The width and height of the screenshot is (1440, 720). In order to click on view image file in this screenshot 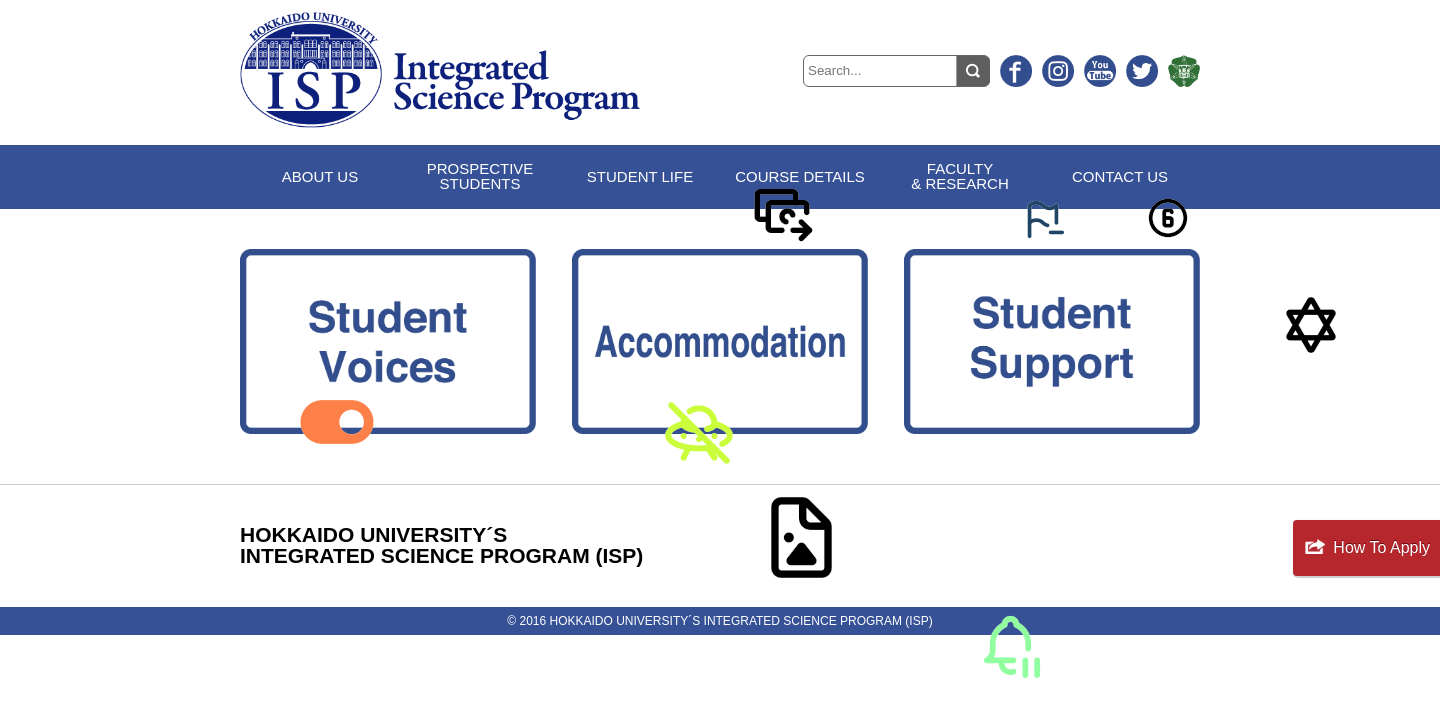, I will do `click(801, 537)`.